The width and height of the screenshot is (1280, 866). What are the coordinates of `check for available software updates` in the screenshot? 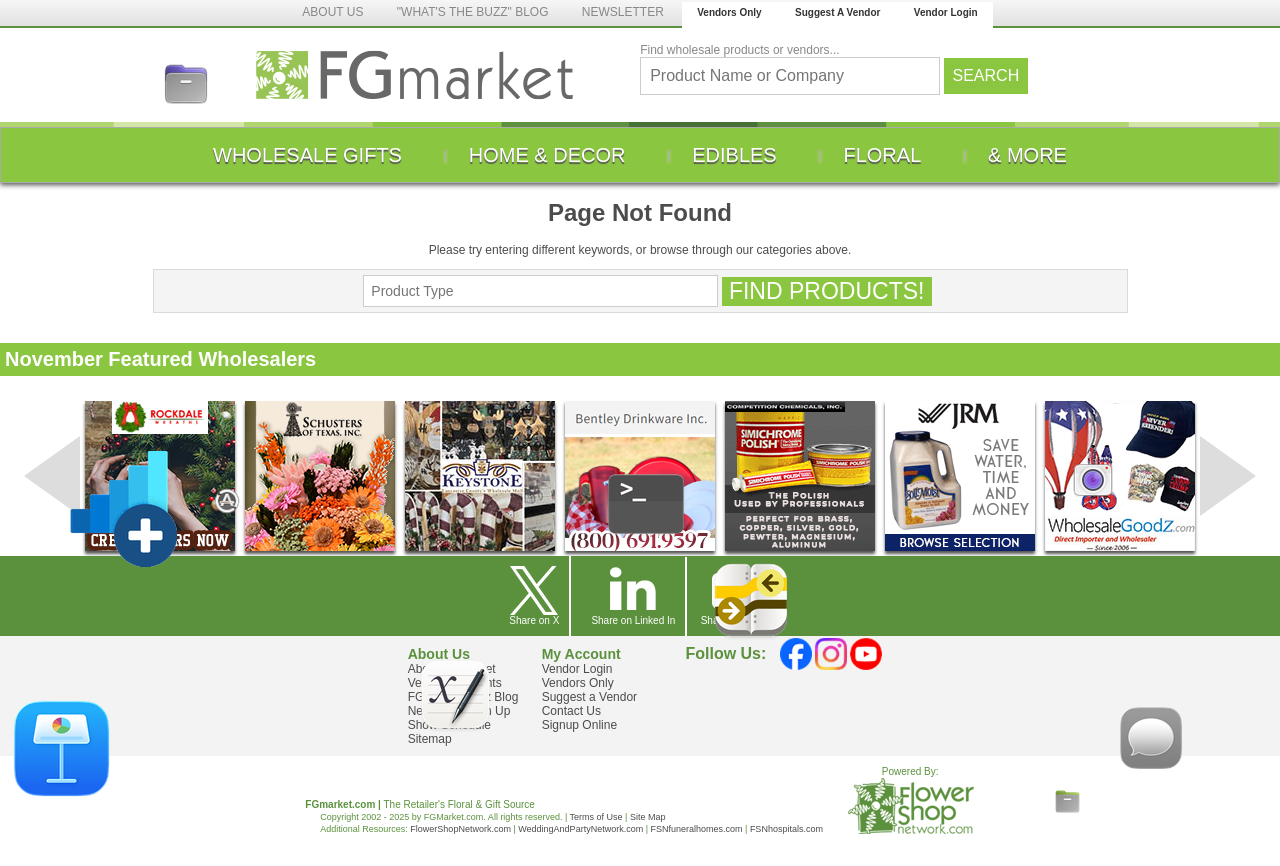 It's located at (227, 501).